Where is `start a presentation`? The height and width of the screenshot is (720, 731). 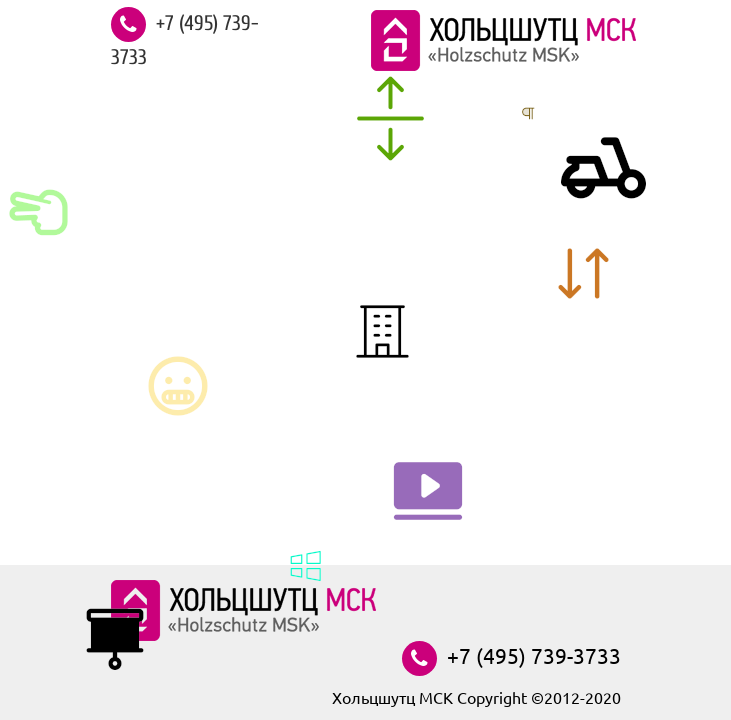
start a presentation is located at coordinates (115, 635).